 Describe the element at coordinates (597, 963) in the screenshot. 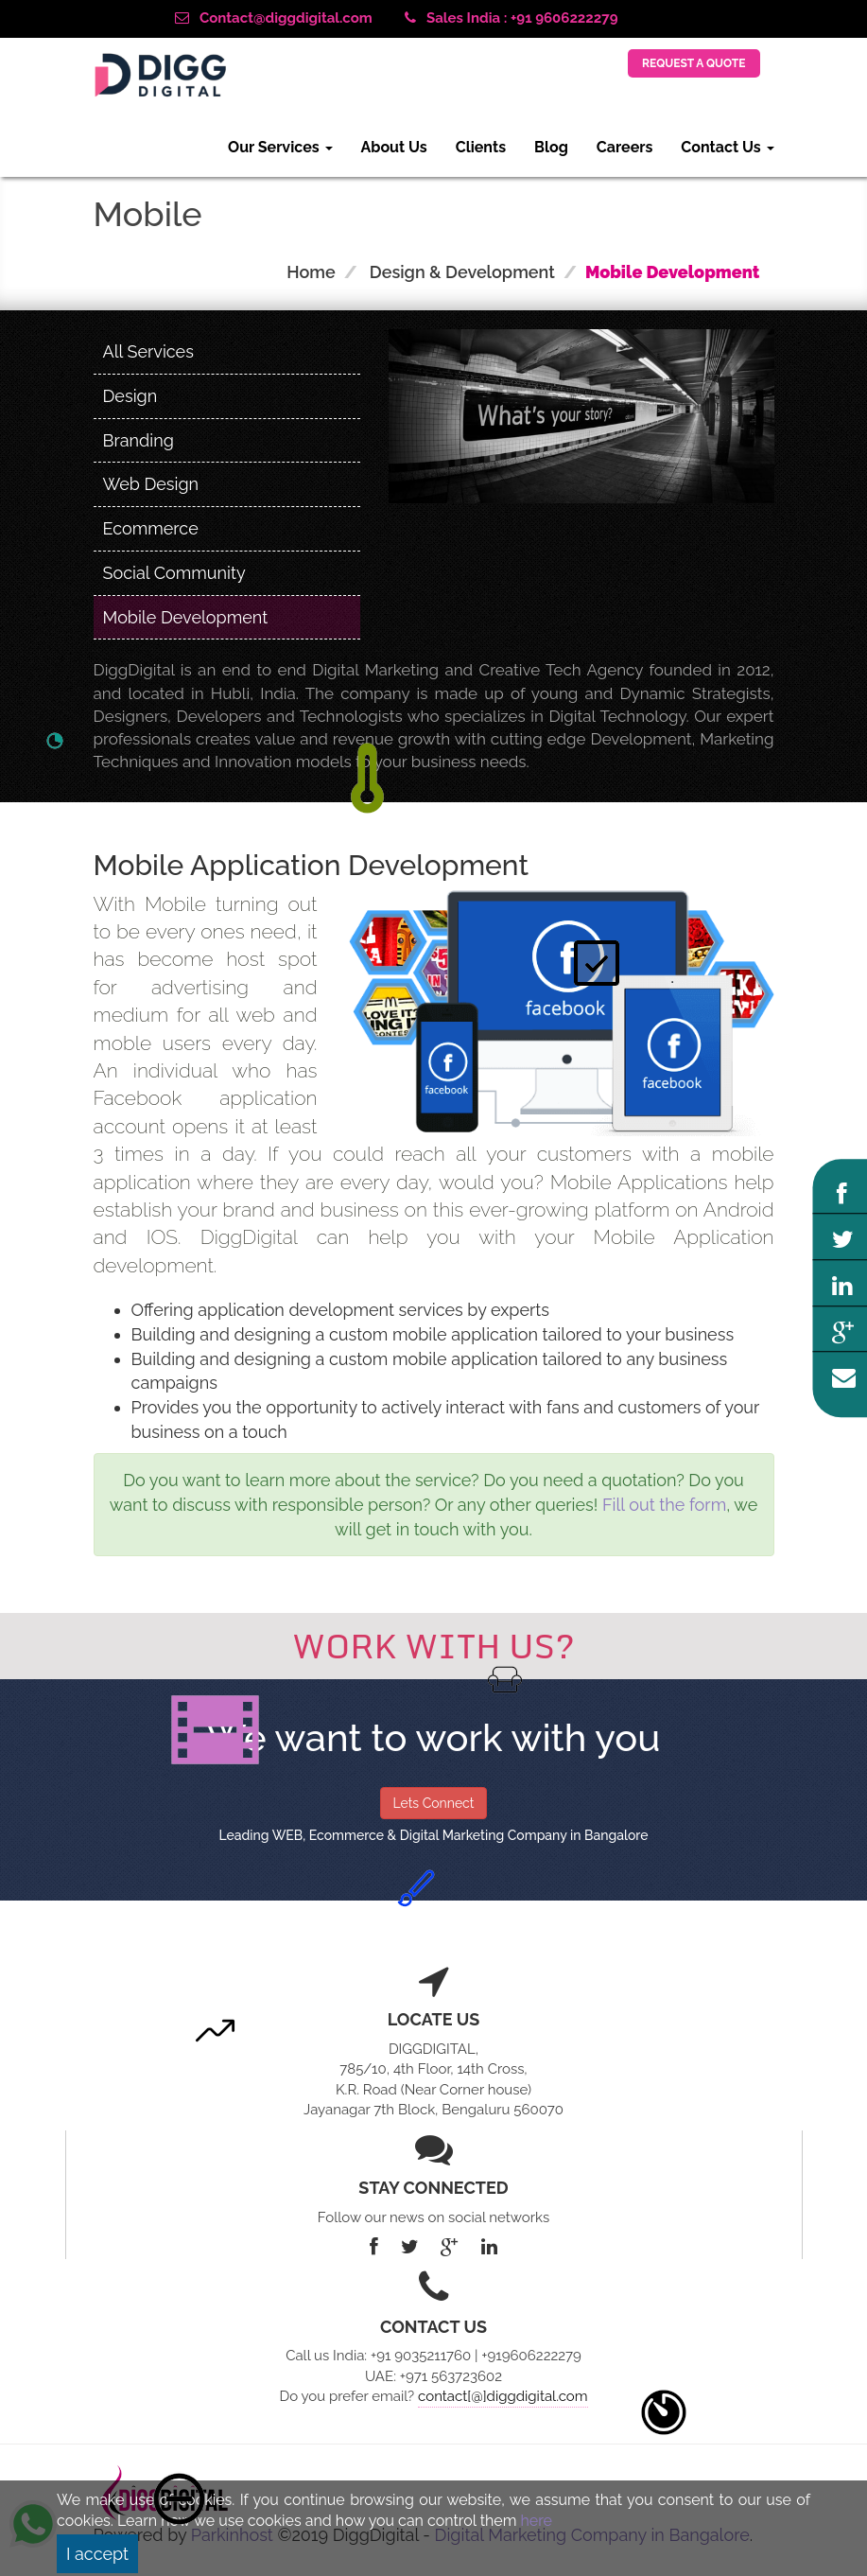

I see `mark task as complete` at that location.